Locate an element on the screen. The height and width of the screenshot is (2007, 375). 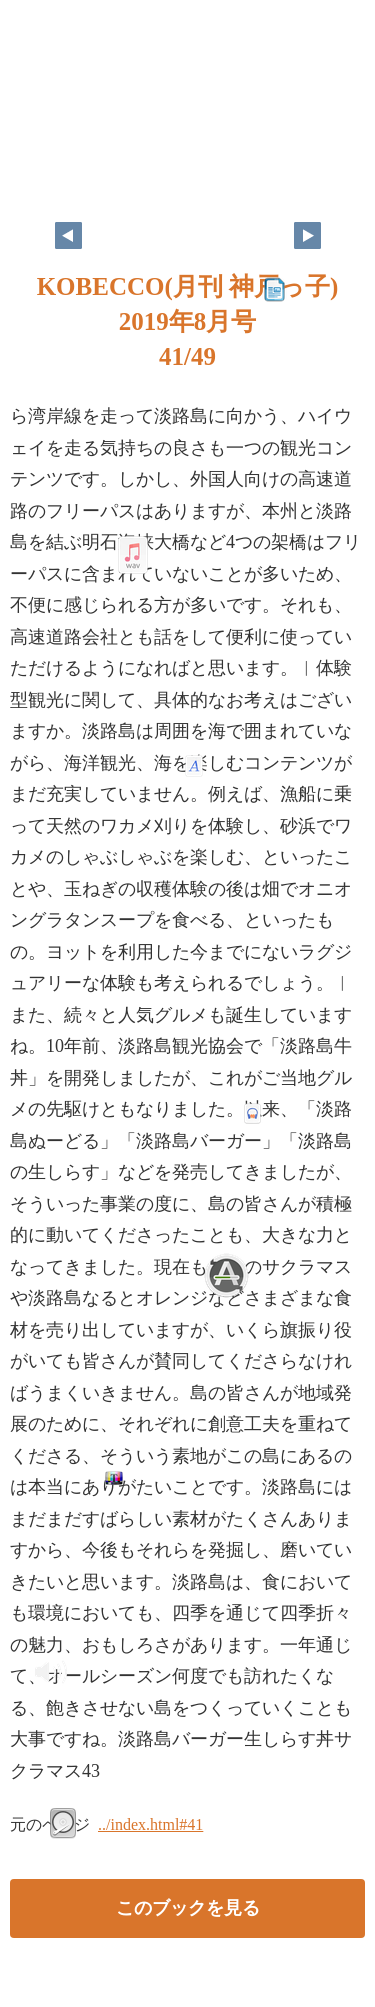
open a font file is located at coordinates (194, 766).